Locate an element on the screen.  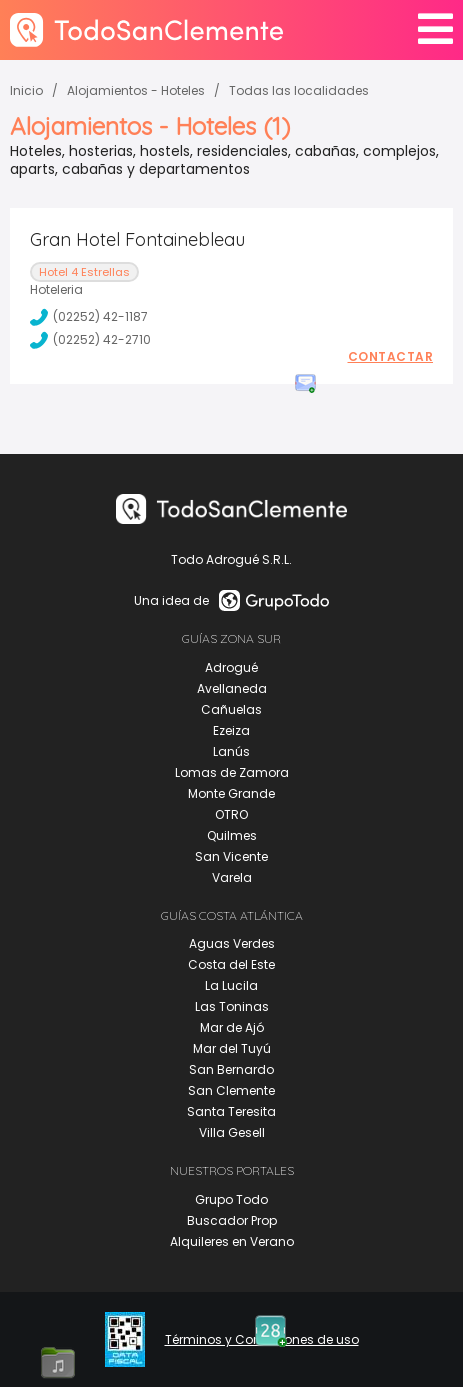
open your music folder is located at coordinates (58, 1362).